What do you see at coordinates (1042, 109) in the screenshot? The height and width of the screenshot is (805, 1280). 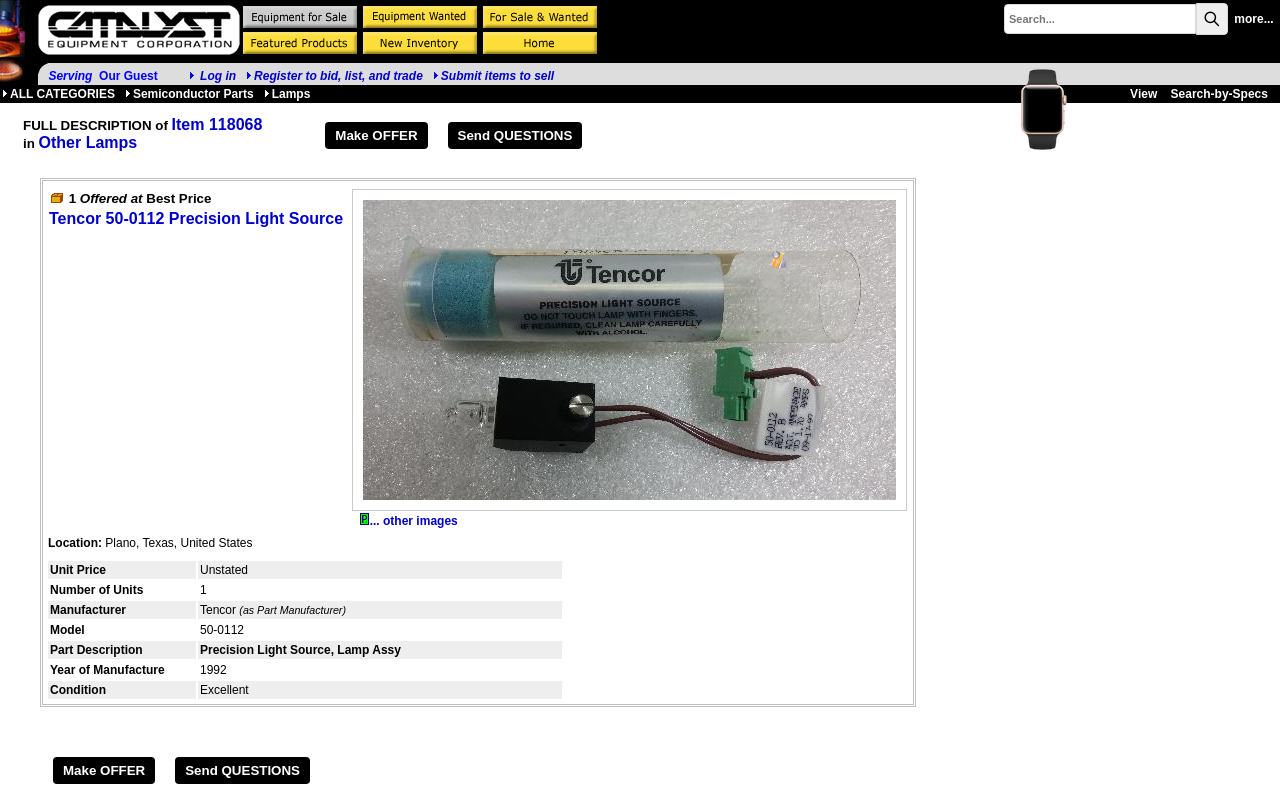 I see `manage connected Apple Watch device` at bounding box center [1042, 109].